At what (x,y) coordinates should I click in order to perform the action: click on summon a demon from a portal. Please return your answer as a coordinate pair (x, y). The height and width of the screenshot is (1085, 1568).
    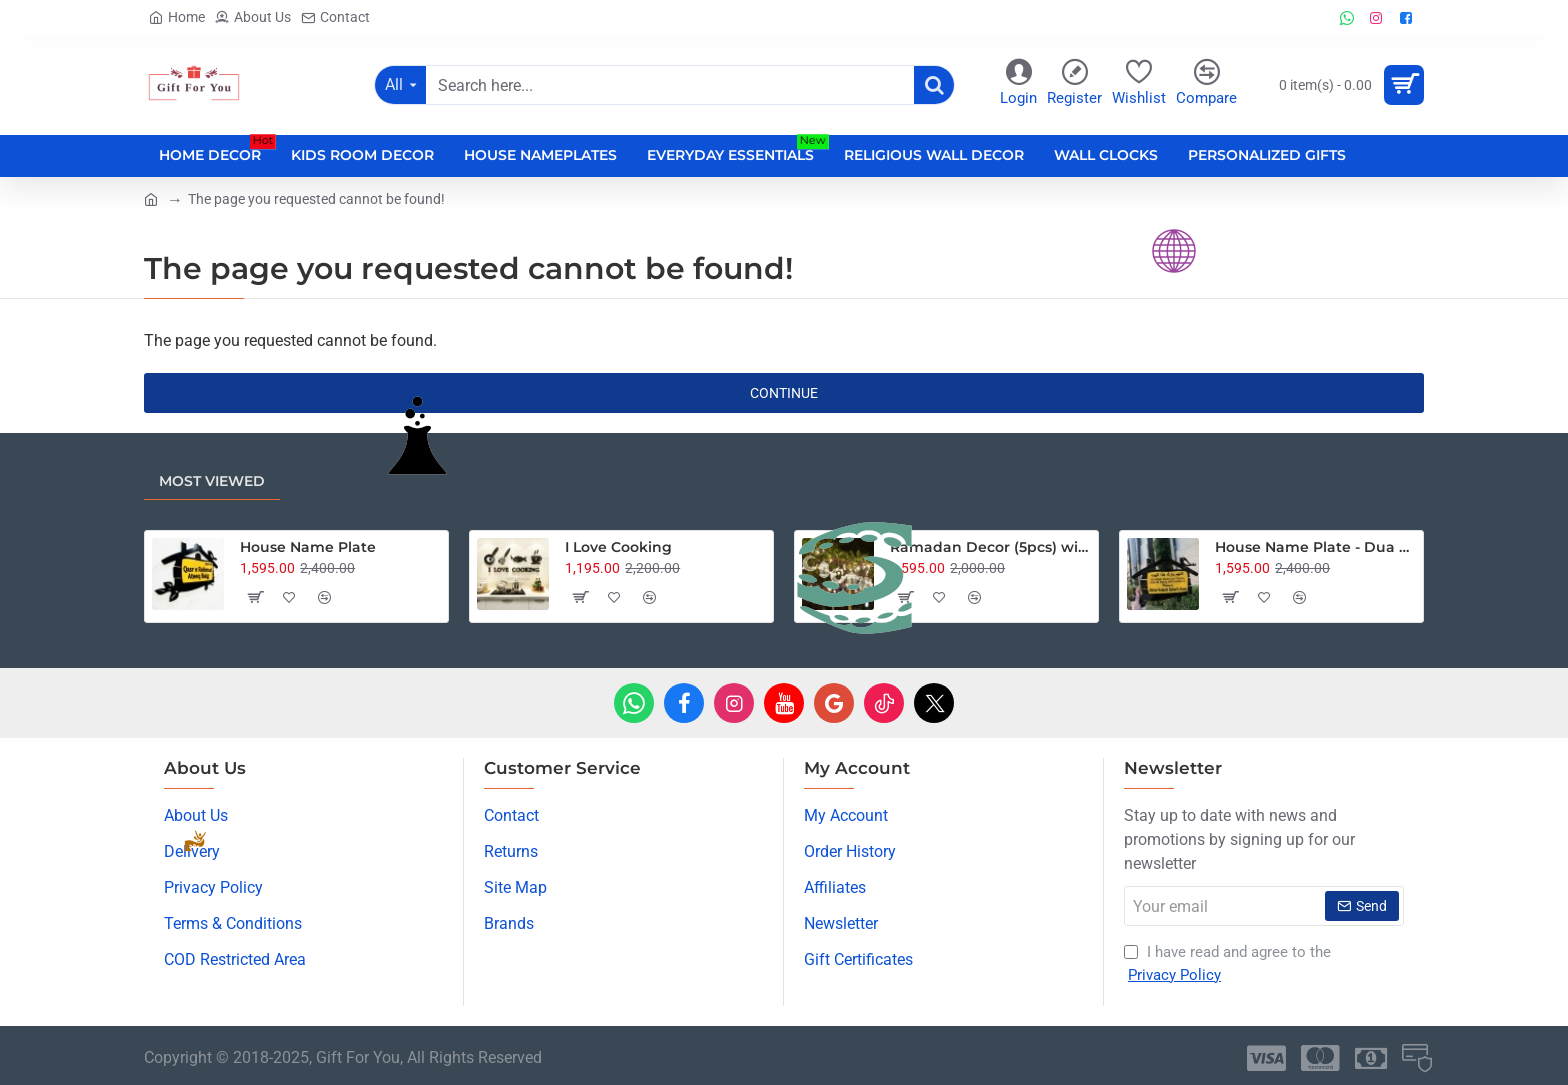
    Looking at the image, I should click on (195, 840).